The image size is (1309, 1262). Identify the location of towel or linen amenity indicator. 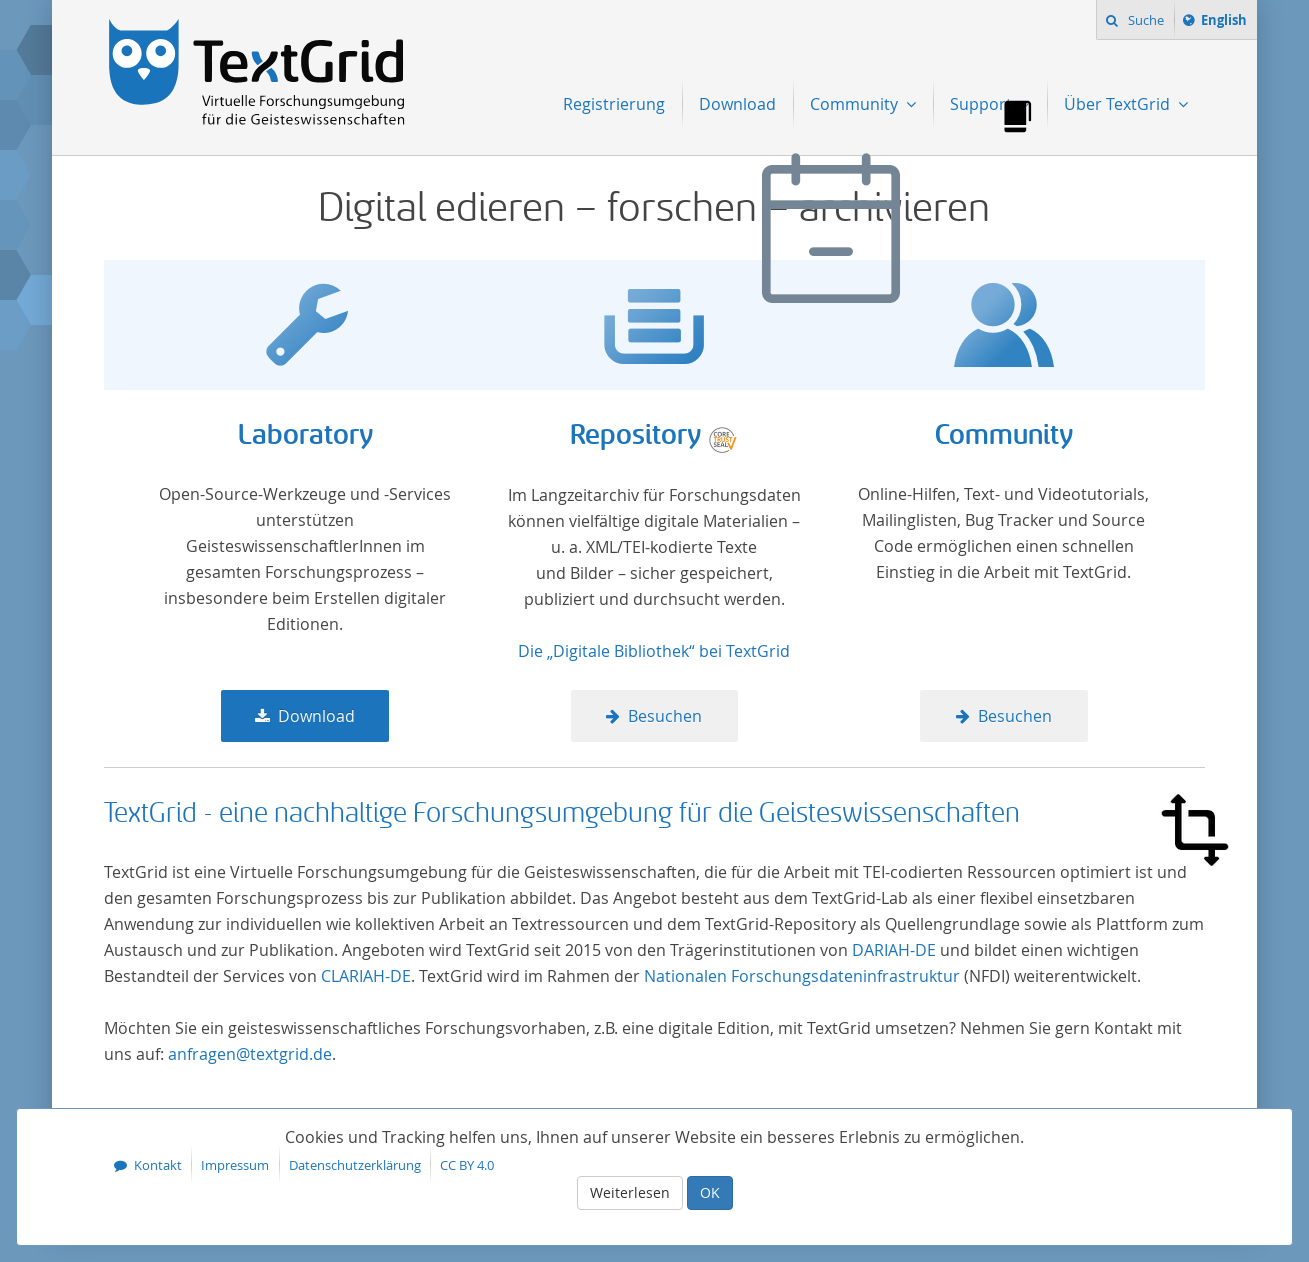
(1016, 116).